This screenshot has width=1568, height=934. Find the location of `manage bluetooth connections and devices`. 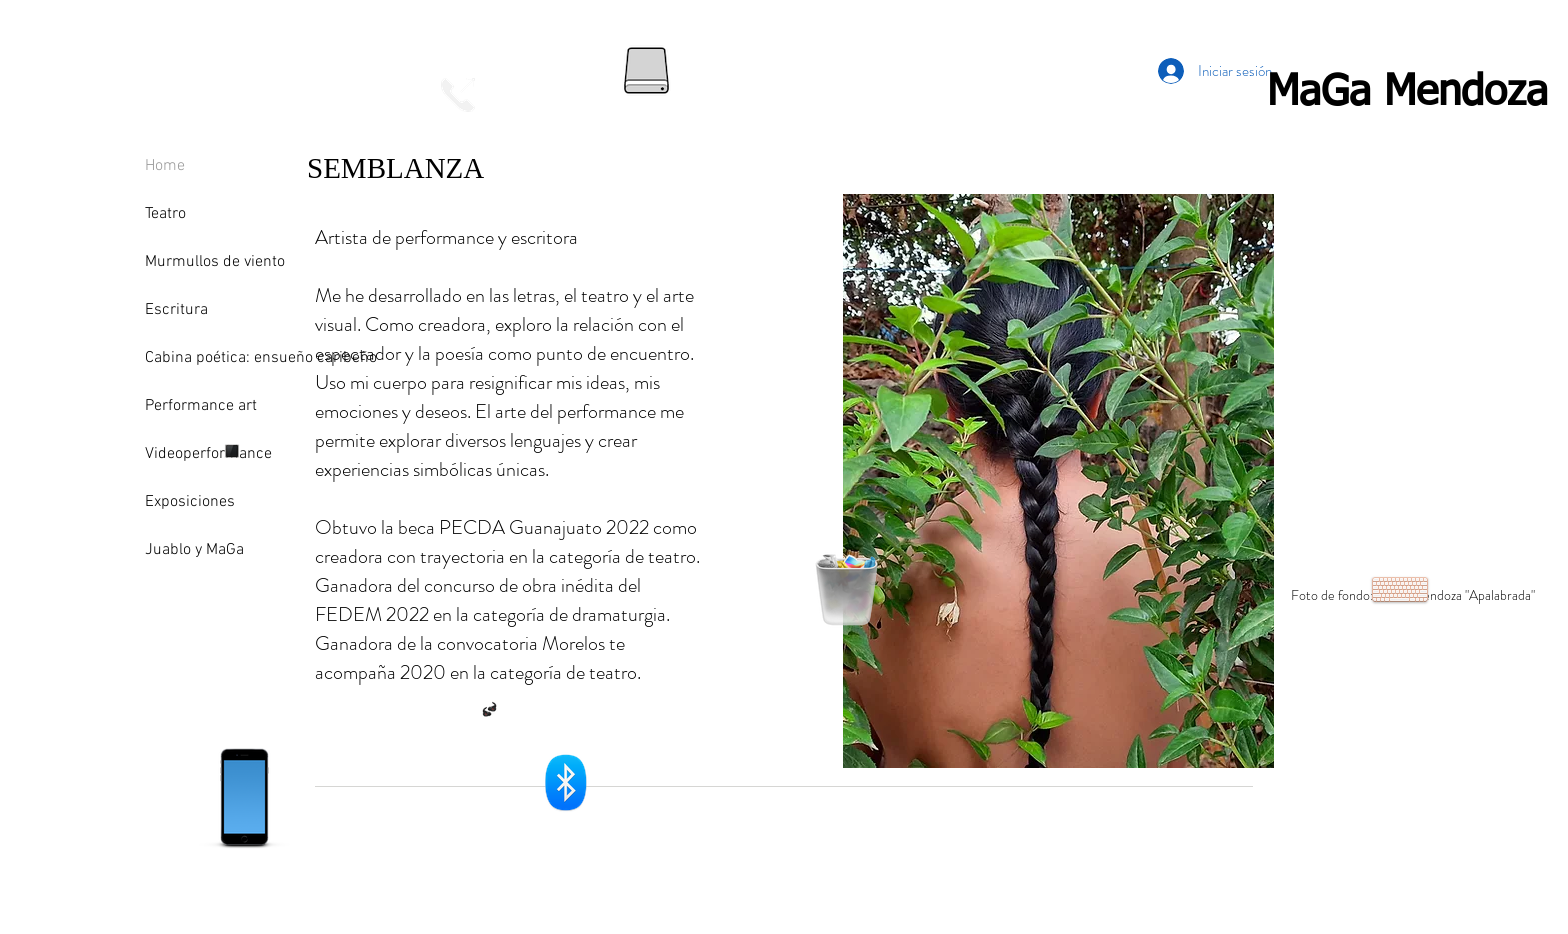

manage bluetooth connections and devices is located at coordinates (566, 782).